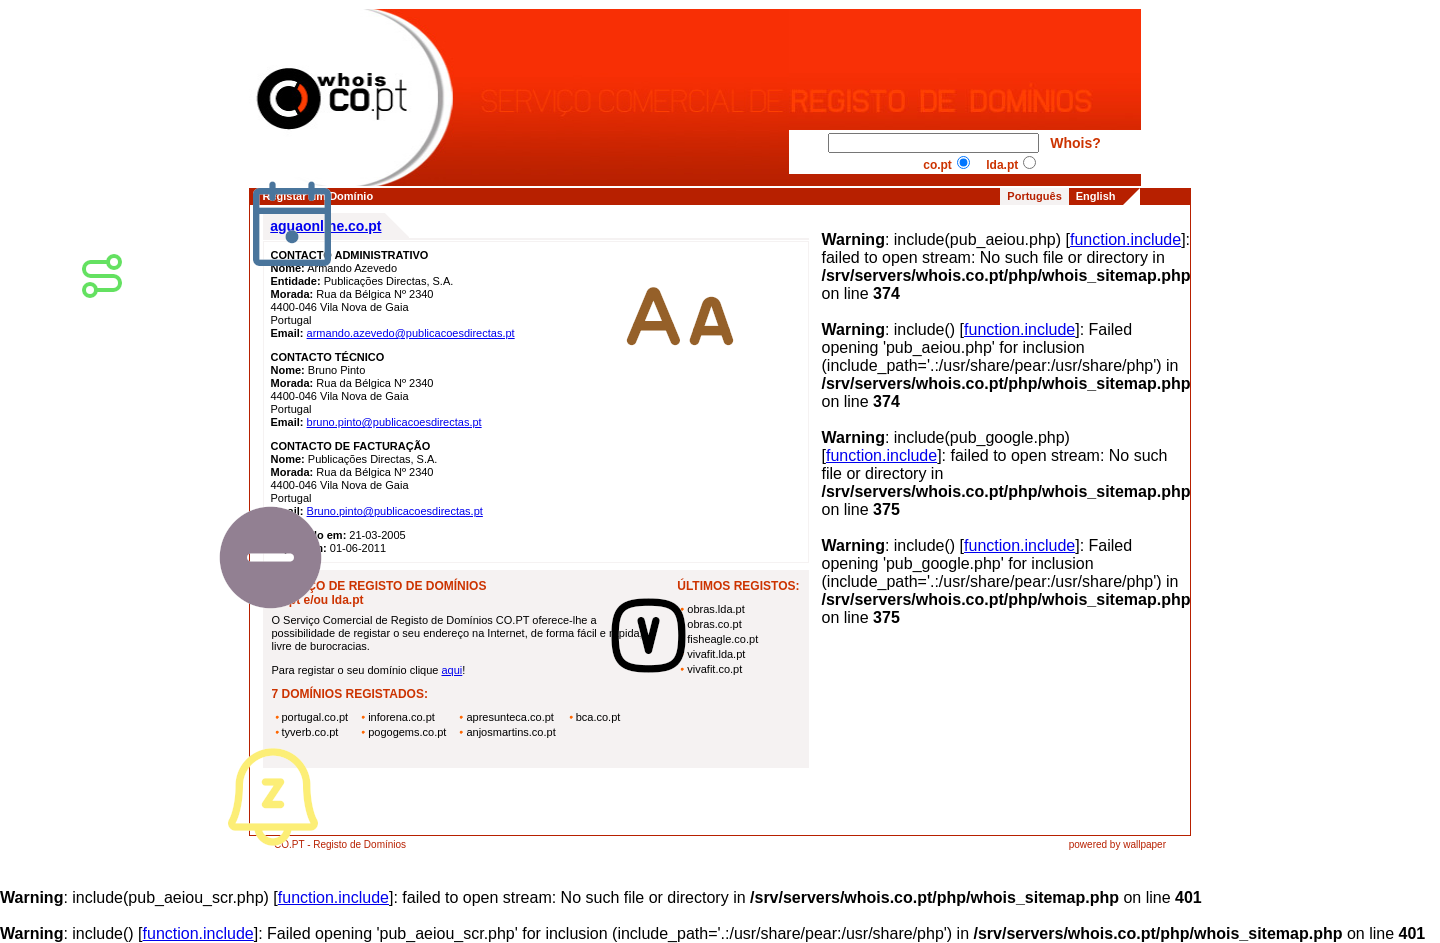  Describe the element at coordinates (270, 557) in the screenshot. I see `remove an item from a list` at that location.